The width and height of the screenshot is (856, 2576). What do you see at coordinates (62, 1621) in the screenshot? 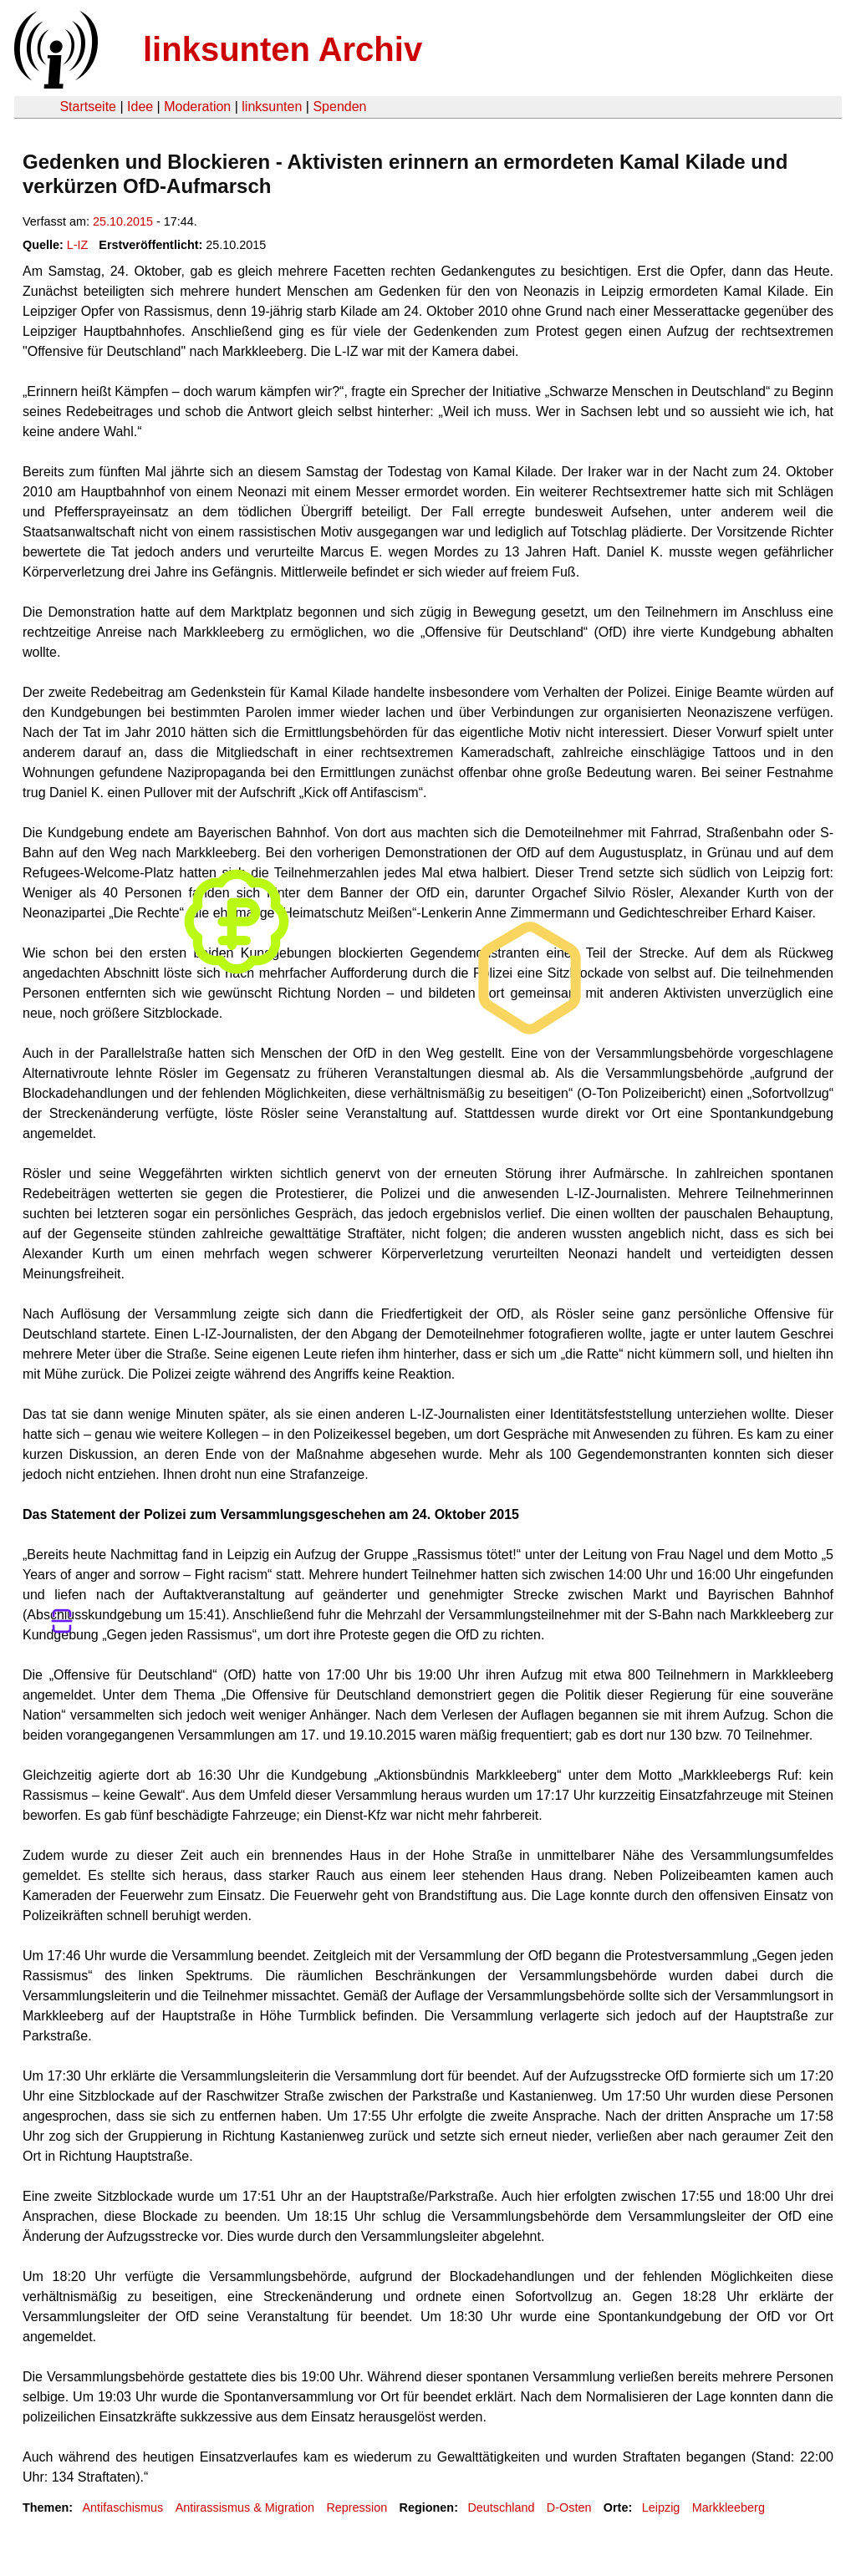
I see `split view vertically` at bounding box center [62, 1621].